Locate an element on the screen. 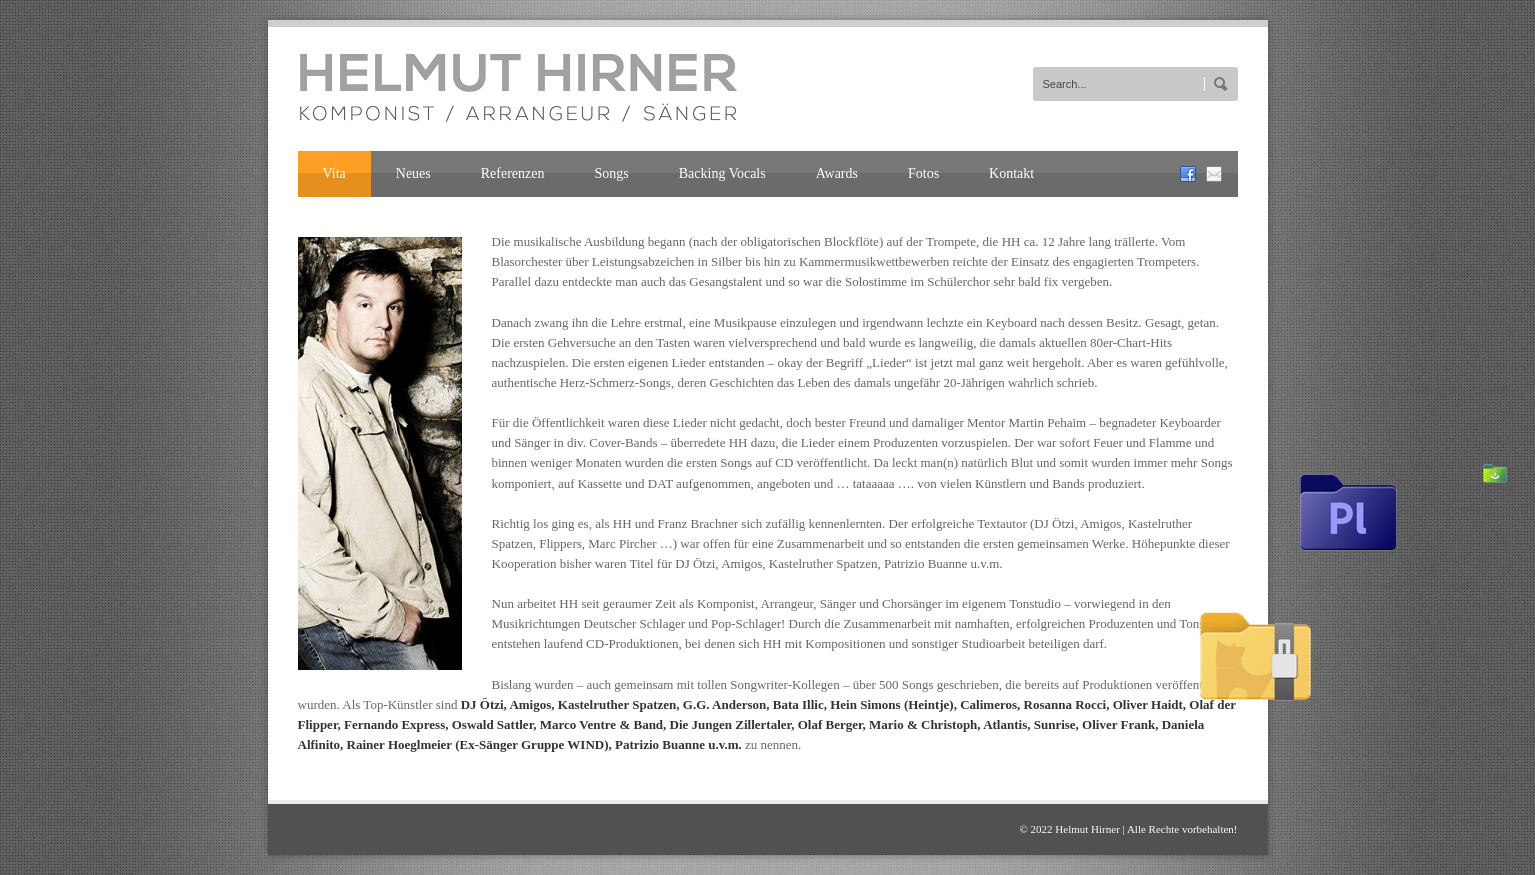 Image resolution: width=1535 pixels, height=875 pixels. open your GameJolt games folder is located at coordinates (1495, 474).